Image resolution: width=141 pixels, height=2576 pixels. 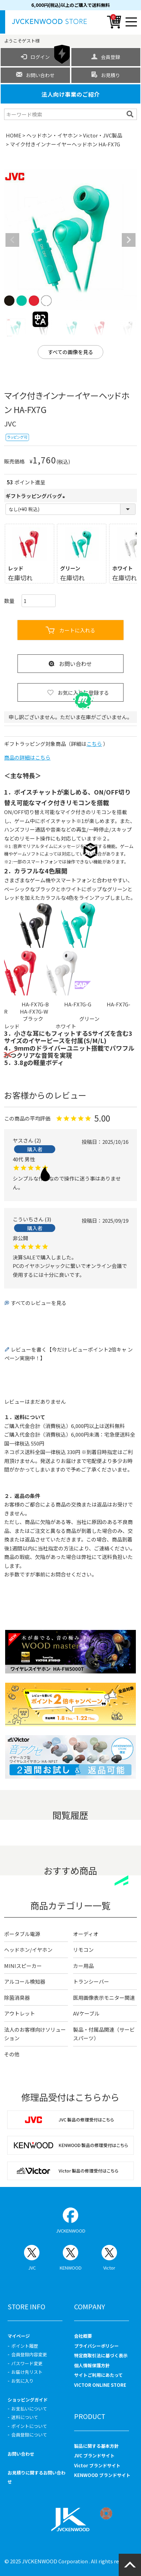 What do you see at coordinates (83, 985) in the screenshot?
I see `SAP enterprise software logo` at bounding box center [83, 985].